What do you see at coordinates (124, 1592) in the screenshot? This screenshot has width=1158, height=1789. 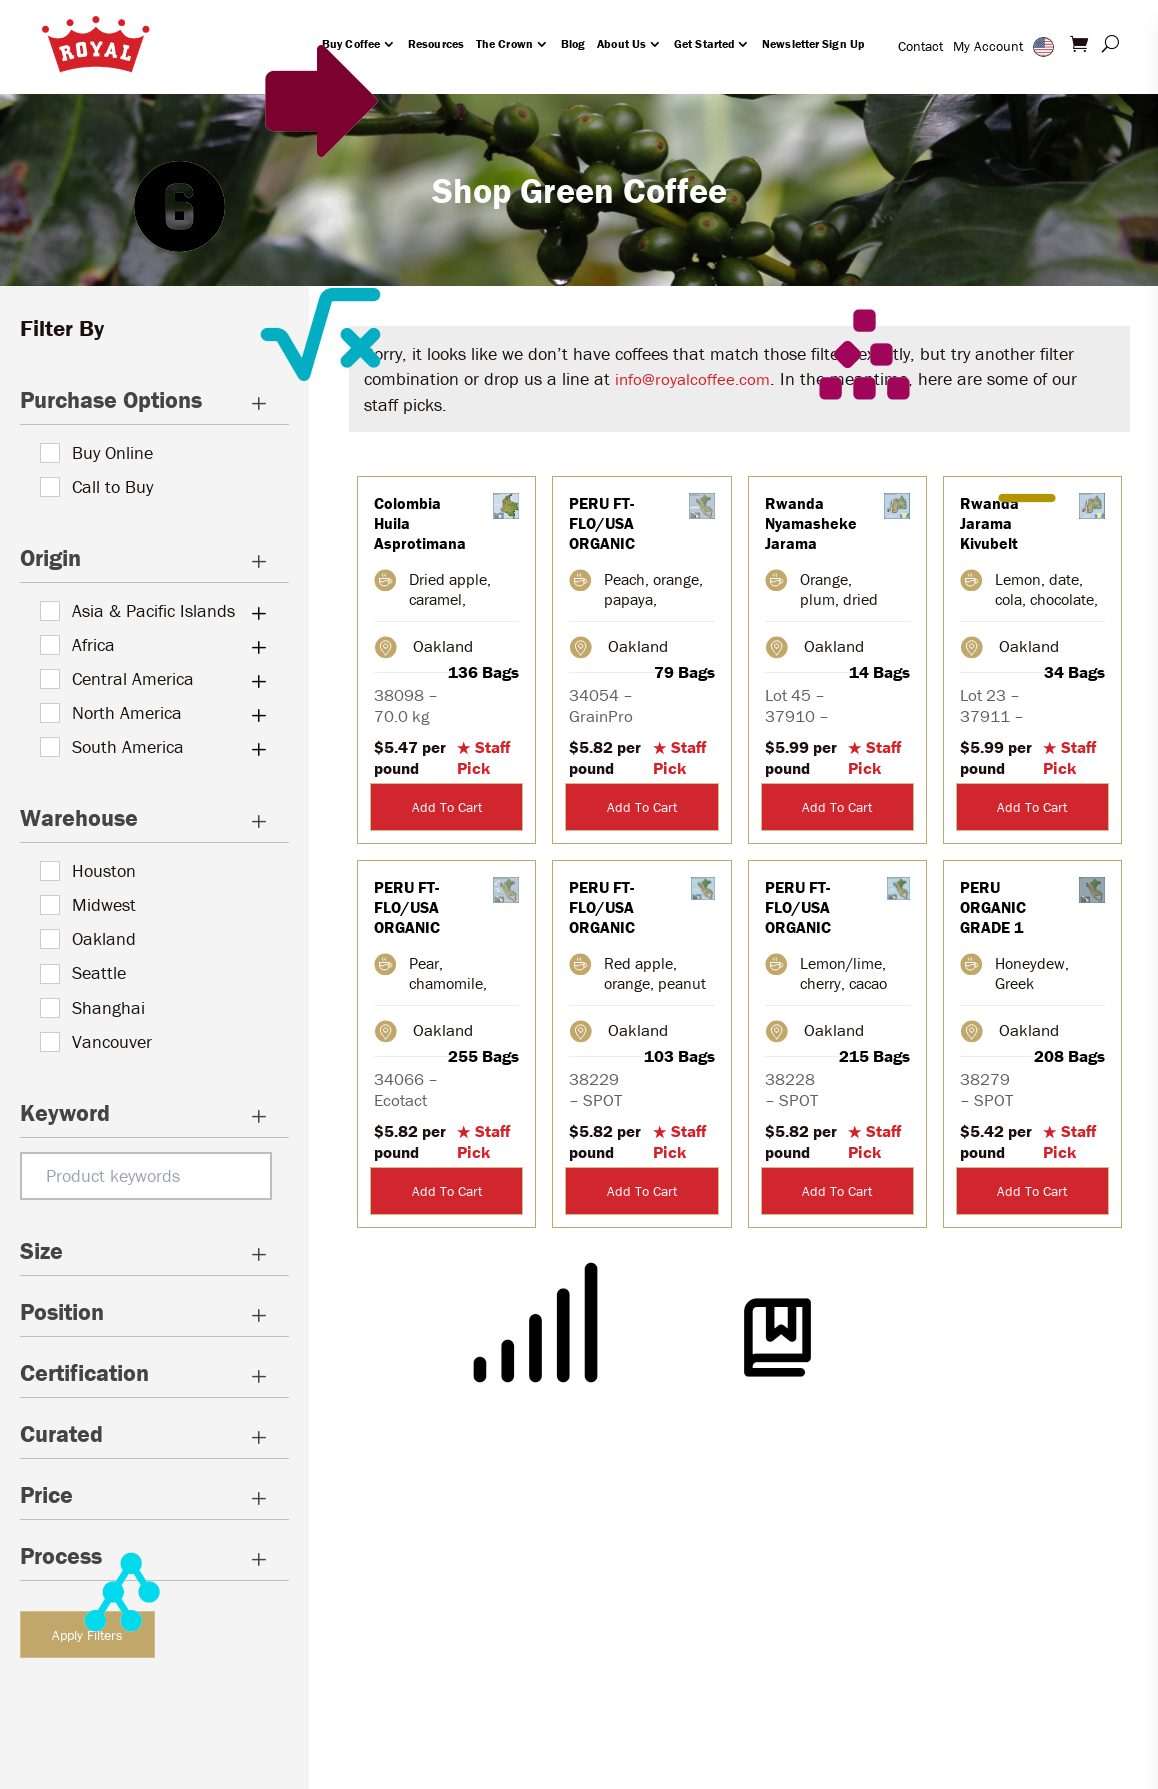 I see `view hierarchical data structure` at bounding box center [124, 1592].